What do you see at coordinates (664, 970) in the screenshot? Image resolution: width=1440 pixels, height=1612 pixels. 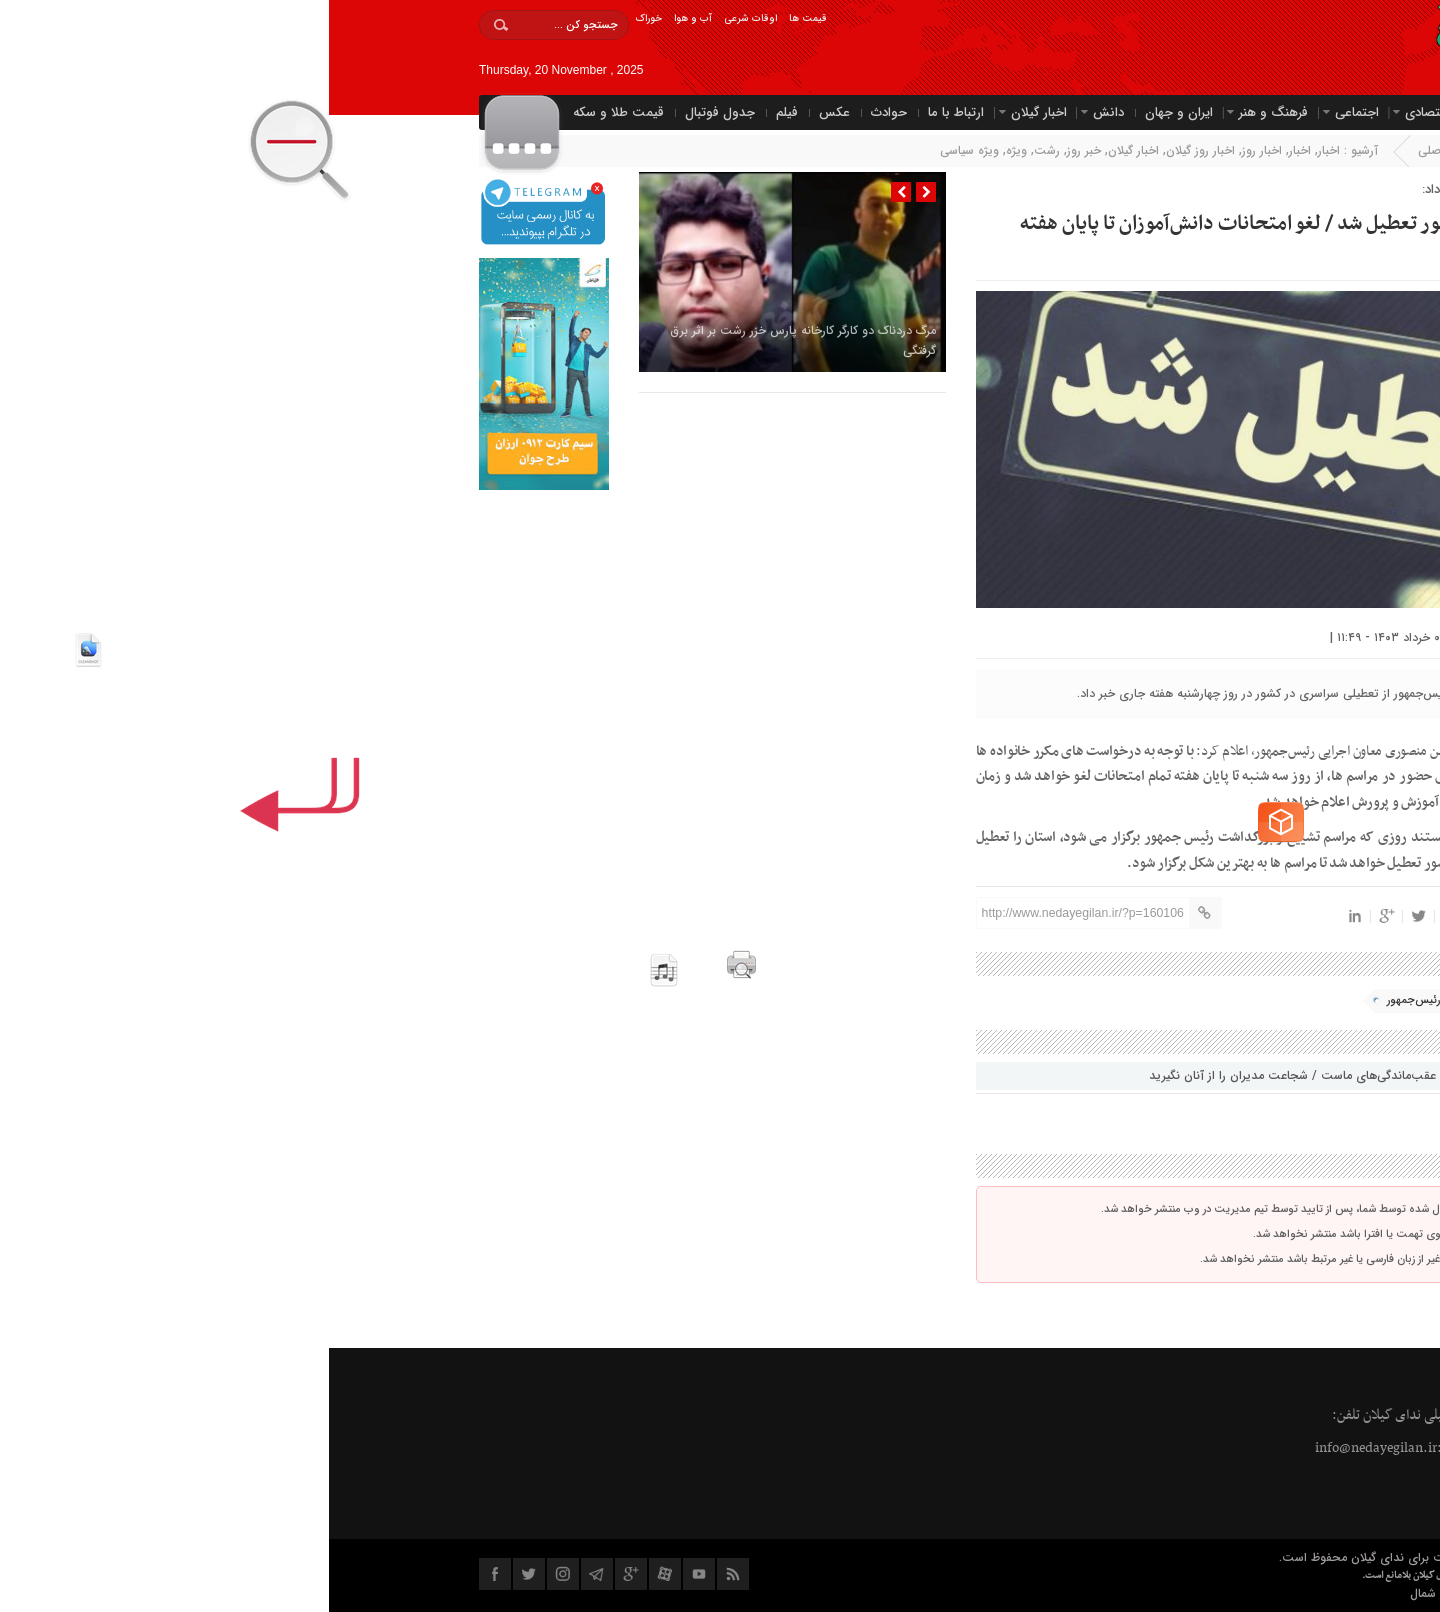 I see `open a lilypond music notation file` at bounding box center [664, 970].